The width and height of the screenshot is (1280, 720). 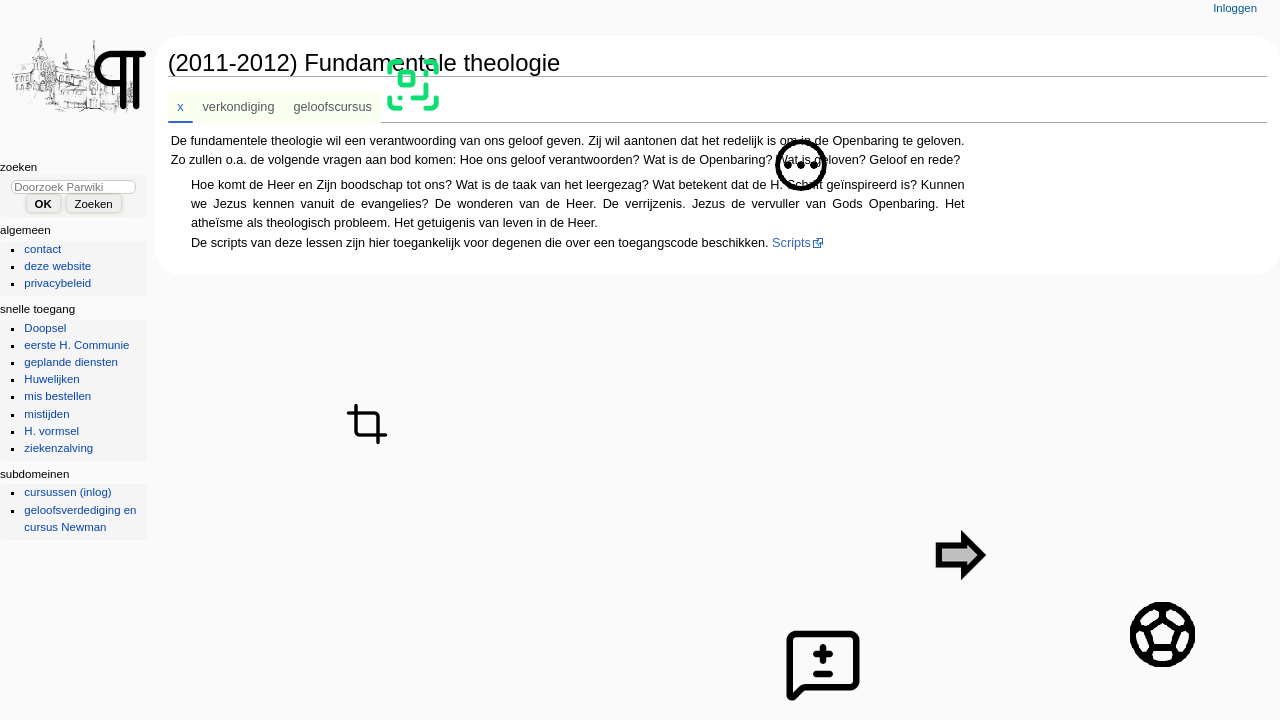 I want to click on forward an email or message, so click(x=961, y=555).